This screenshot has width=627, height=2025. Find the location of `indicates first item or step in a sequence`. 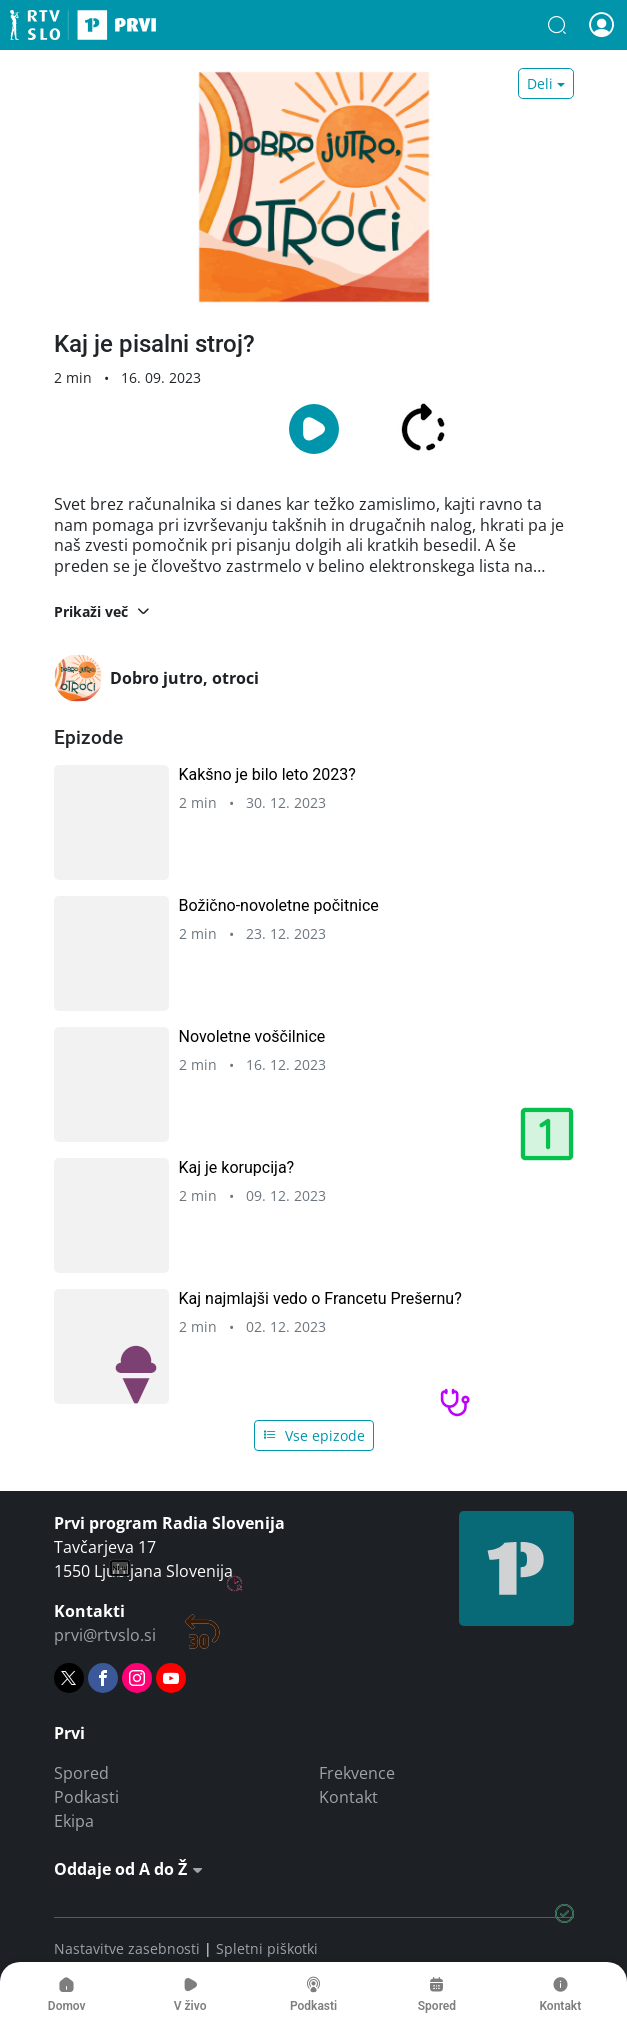

indicates first item or step in a sequence is located at coordinates (547, 1134).